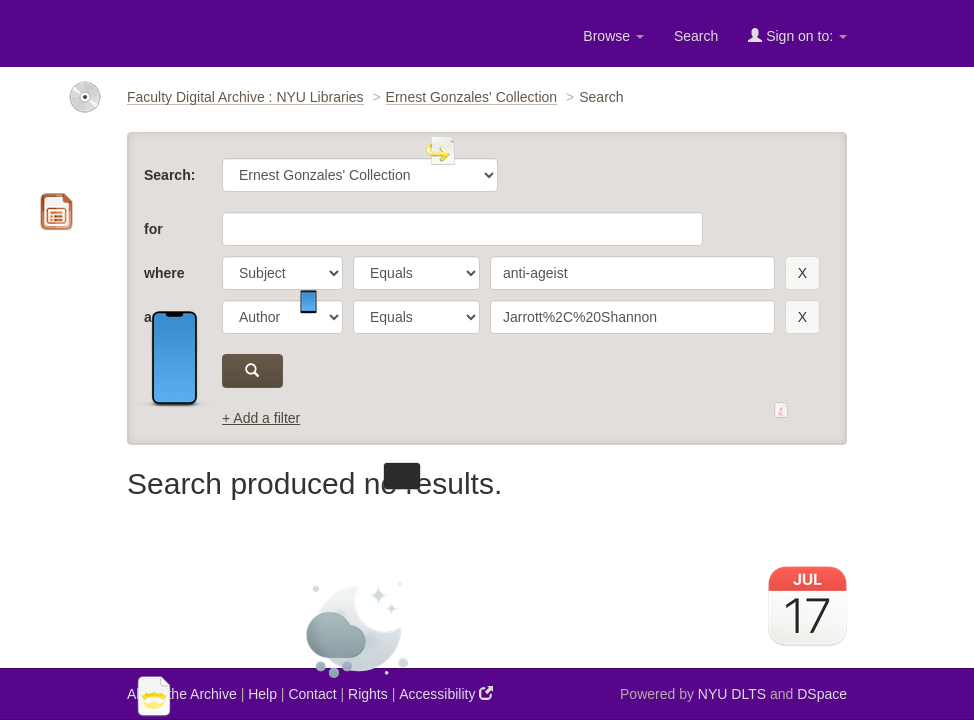  What do you see at coordinates (174, 359) in the screenshot?
I see `iPhone 13 Pro device icon` at bounding box center [174, 359].